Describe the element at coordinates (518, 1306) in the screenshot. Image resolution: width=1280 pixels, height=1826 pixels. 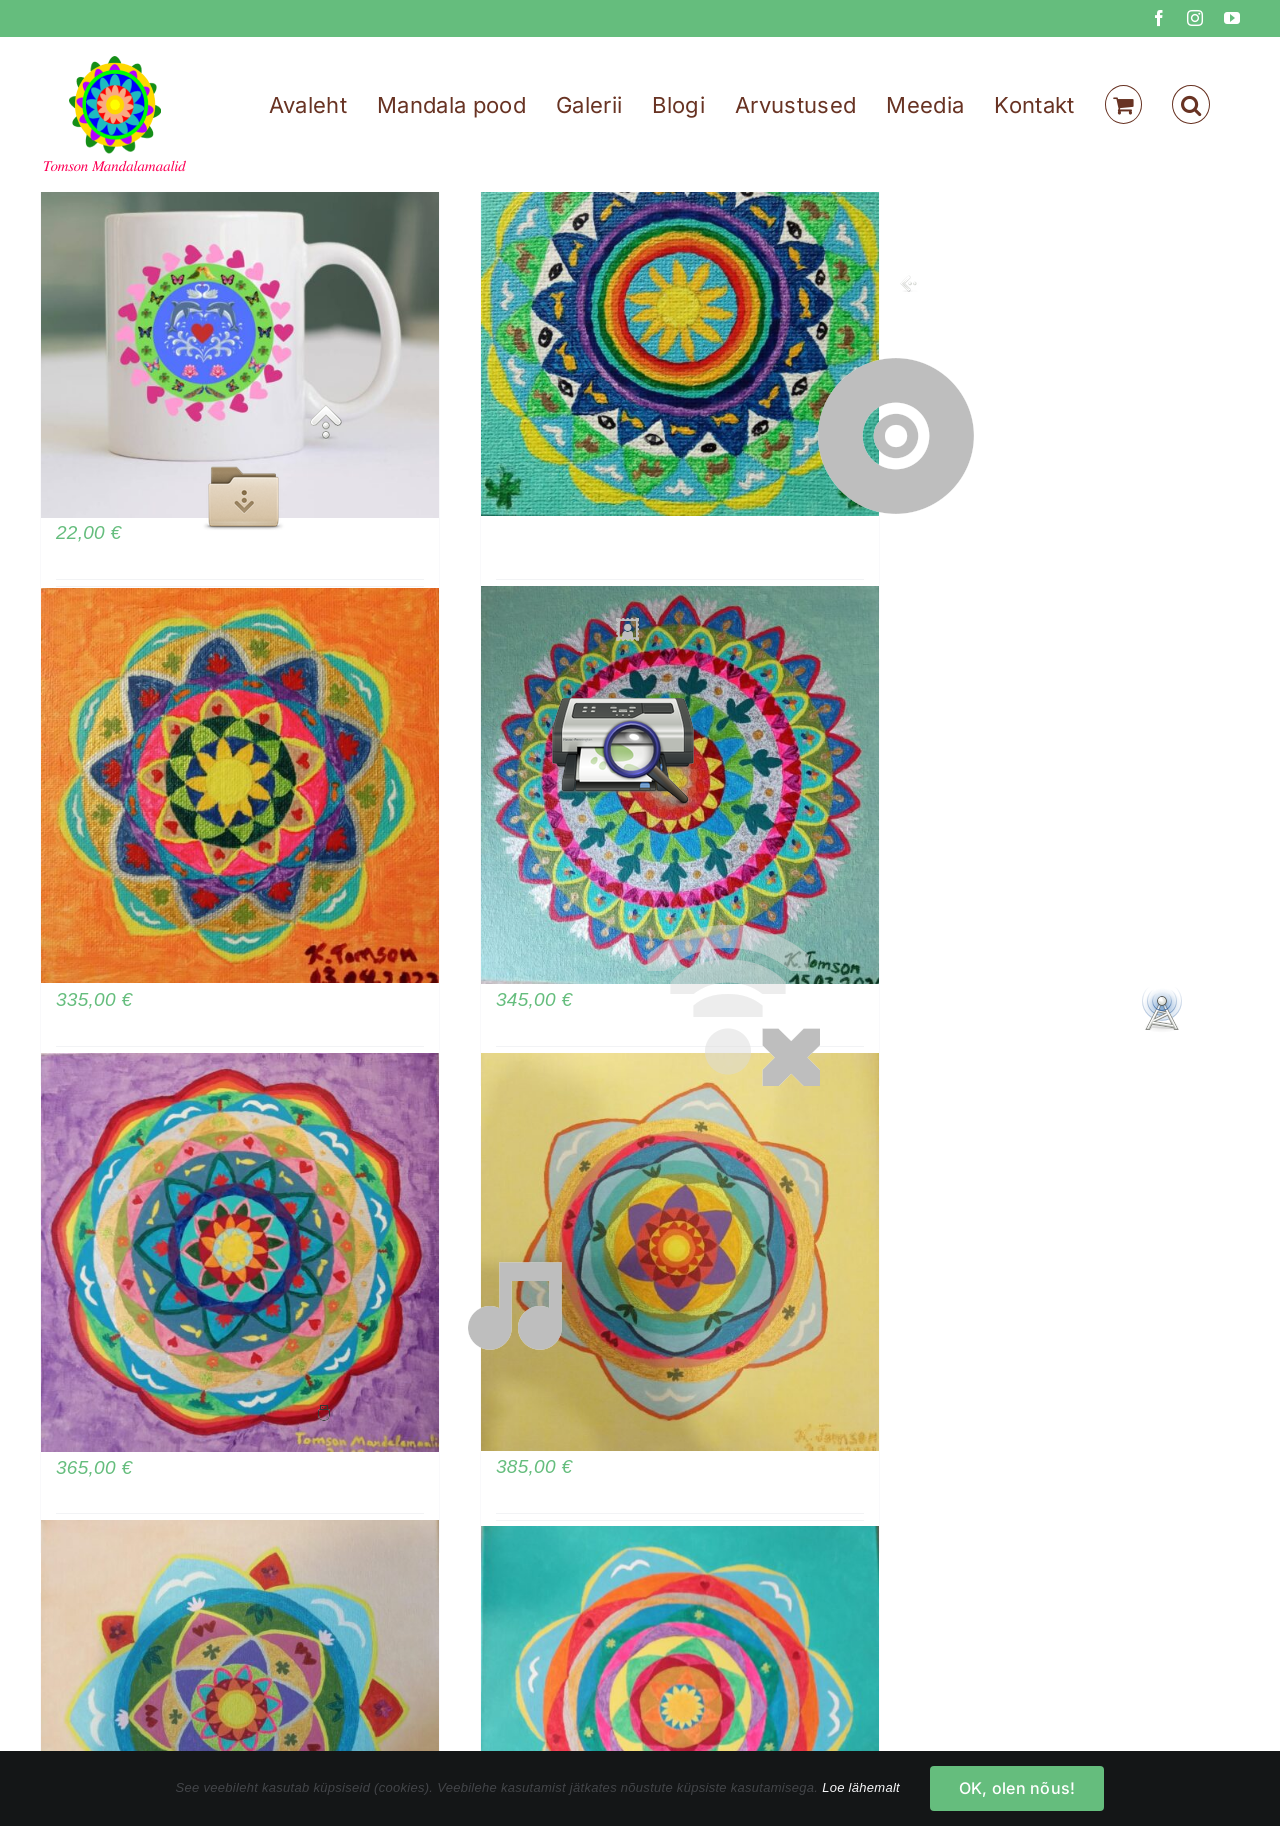
I see `audio file type indicator` at that location.